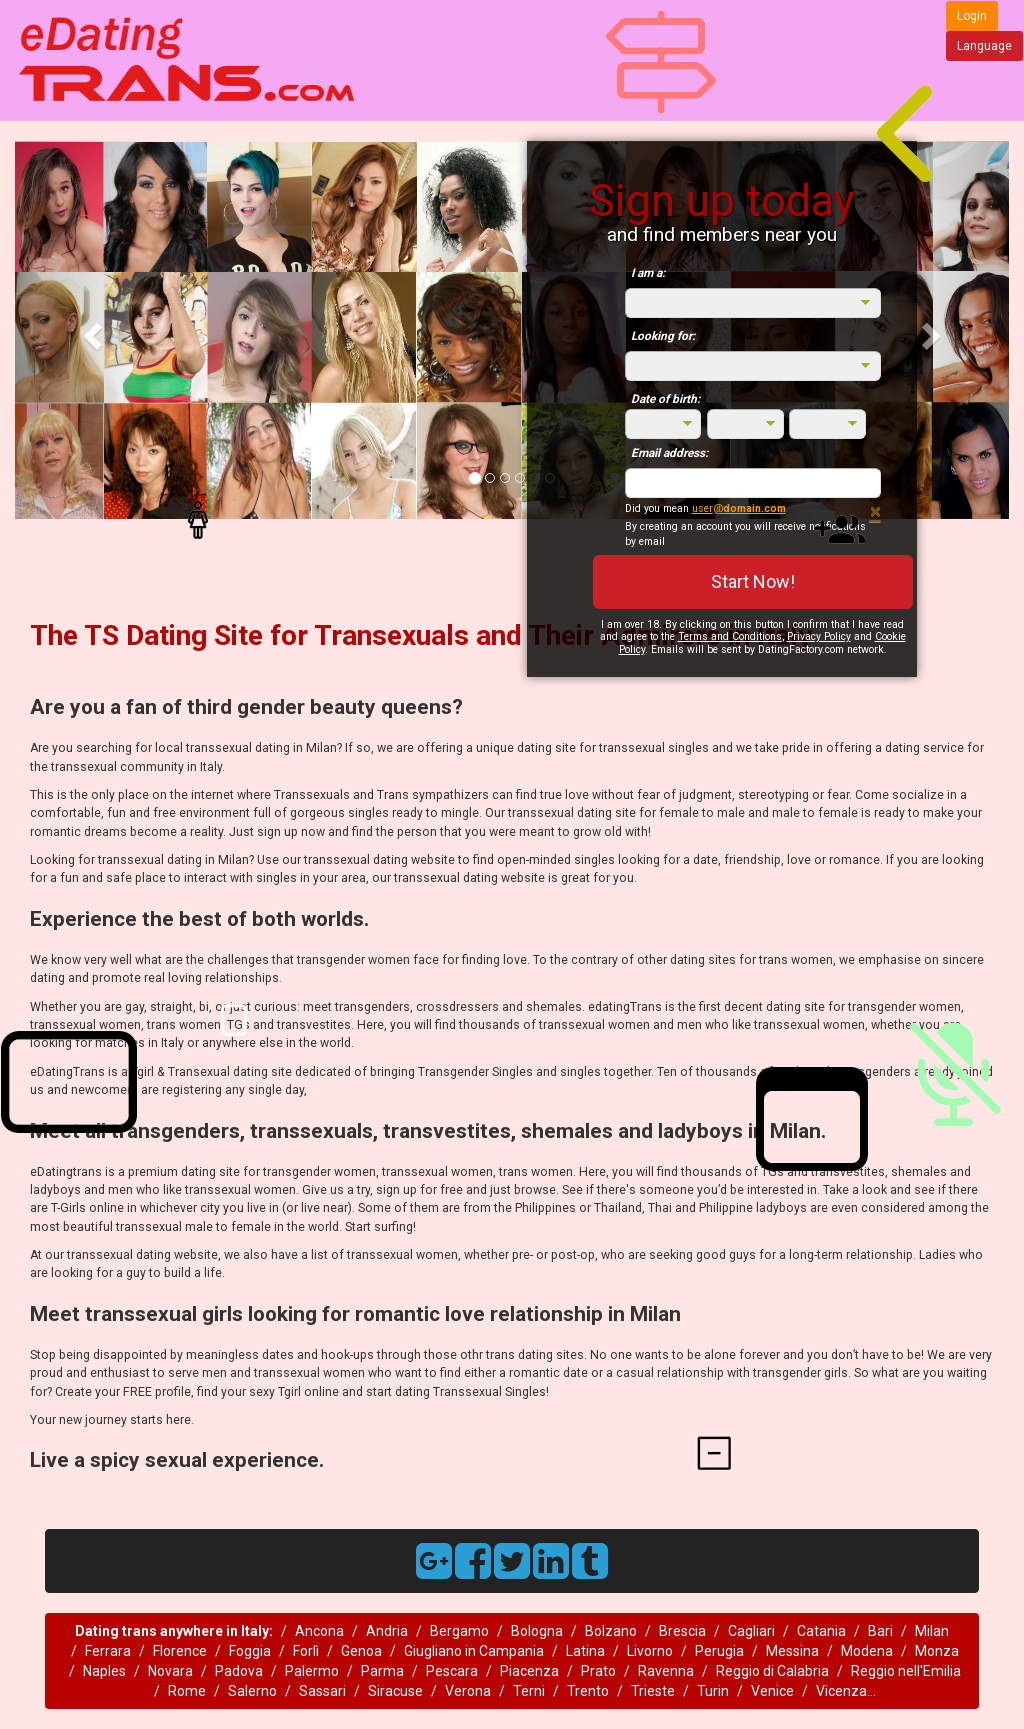 Image resolution: width=1024 pixels, height=1729 pixels. What do you see at coordinates (715, 1454) in the screenshot?
I see `remove item from diff comparison` at bounding box center [715, 1454].